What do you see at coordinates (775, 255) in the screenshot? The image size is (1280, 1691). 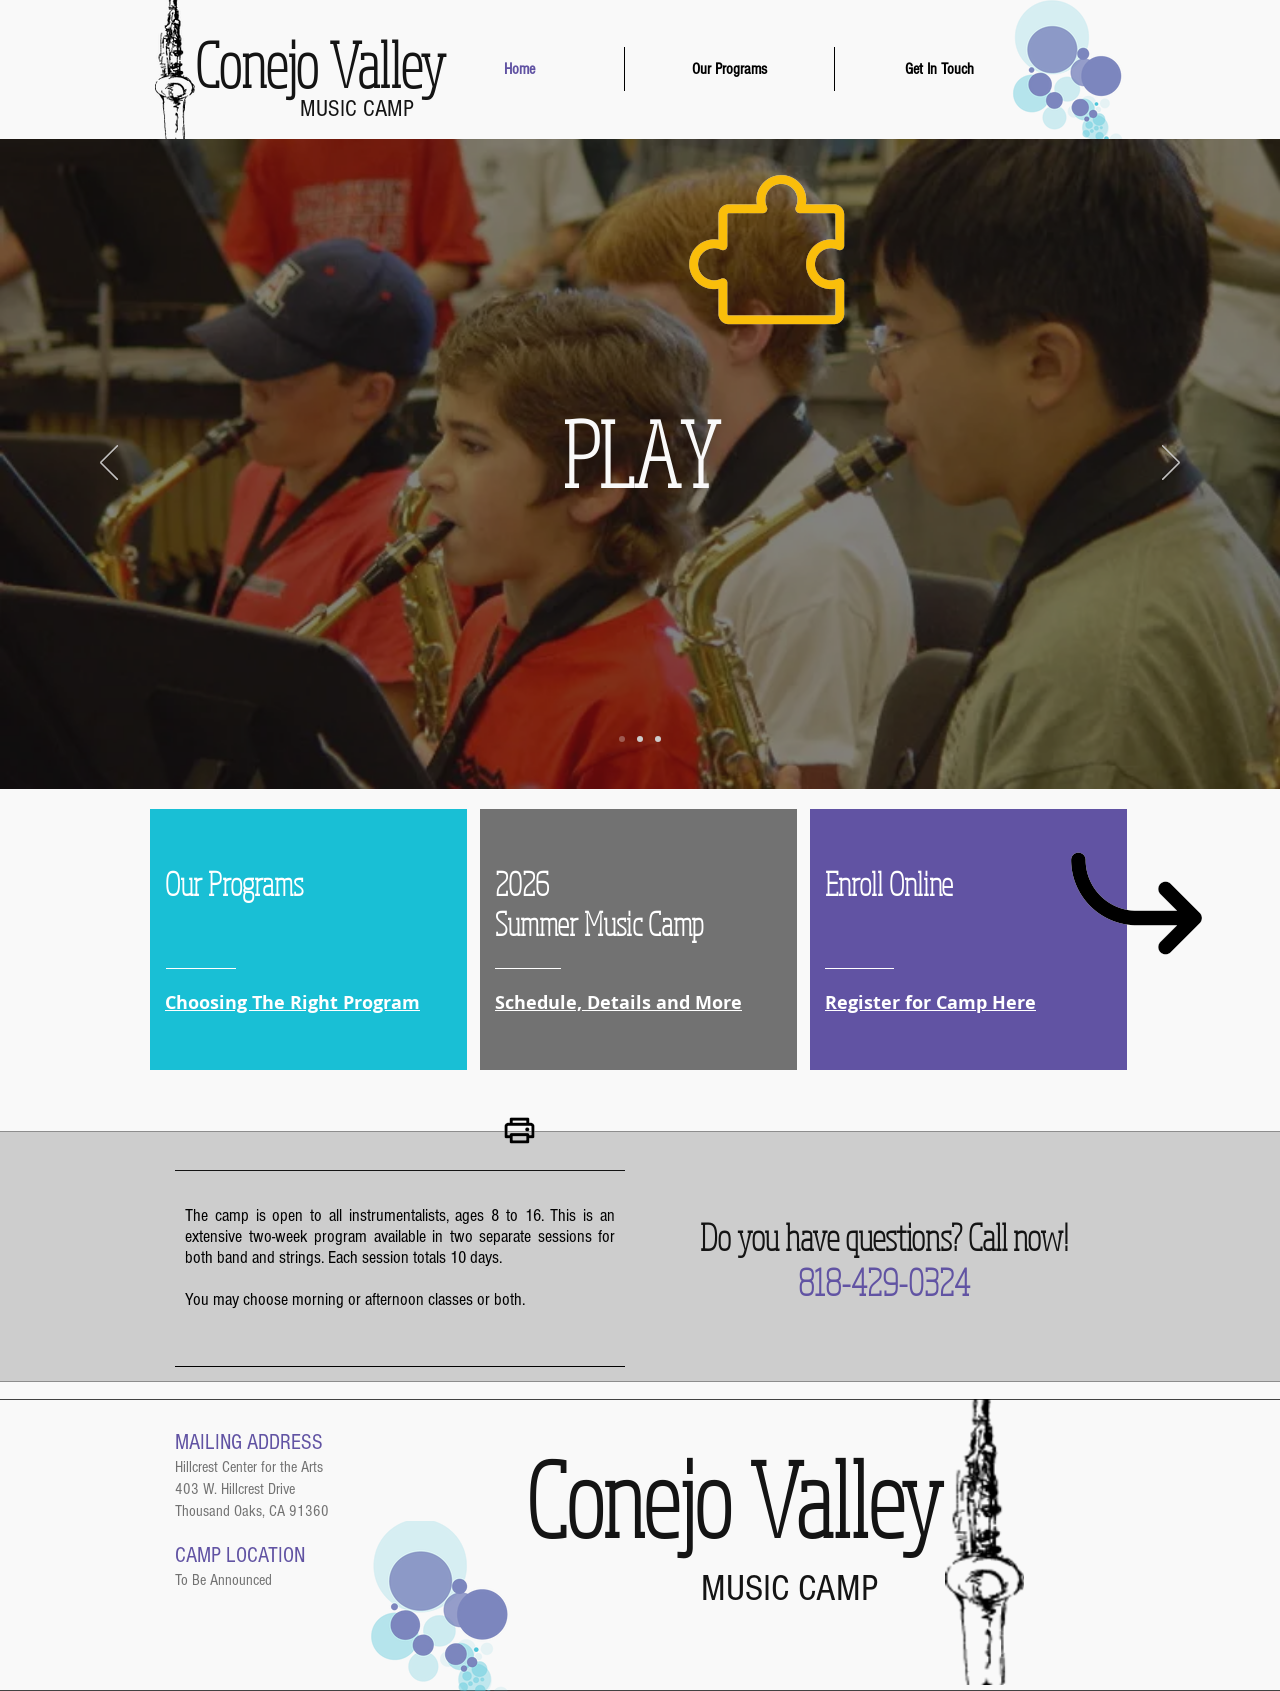 I see `access plugins or extensions` at bounding box center [775, 255].